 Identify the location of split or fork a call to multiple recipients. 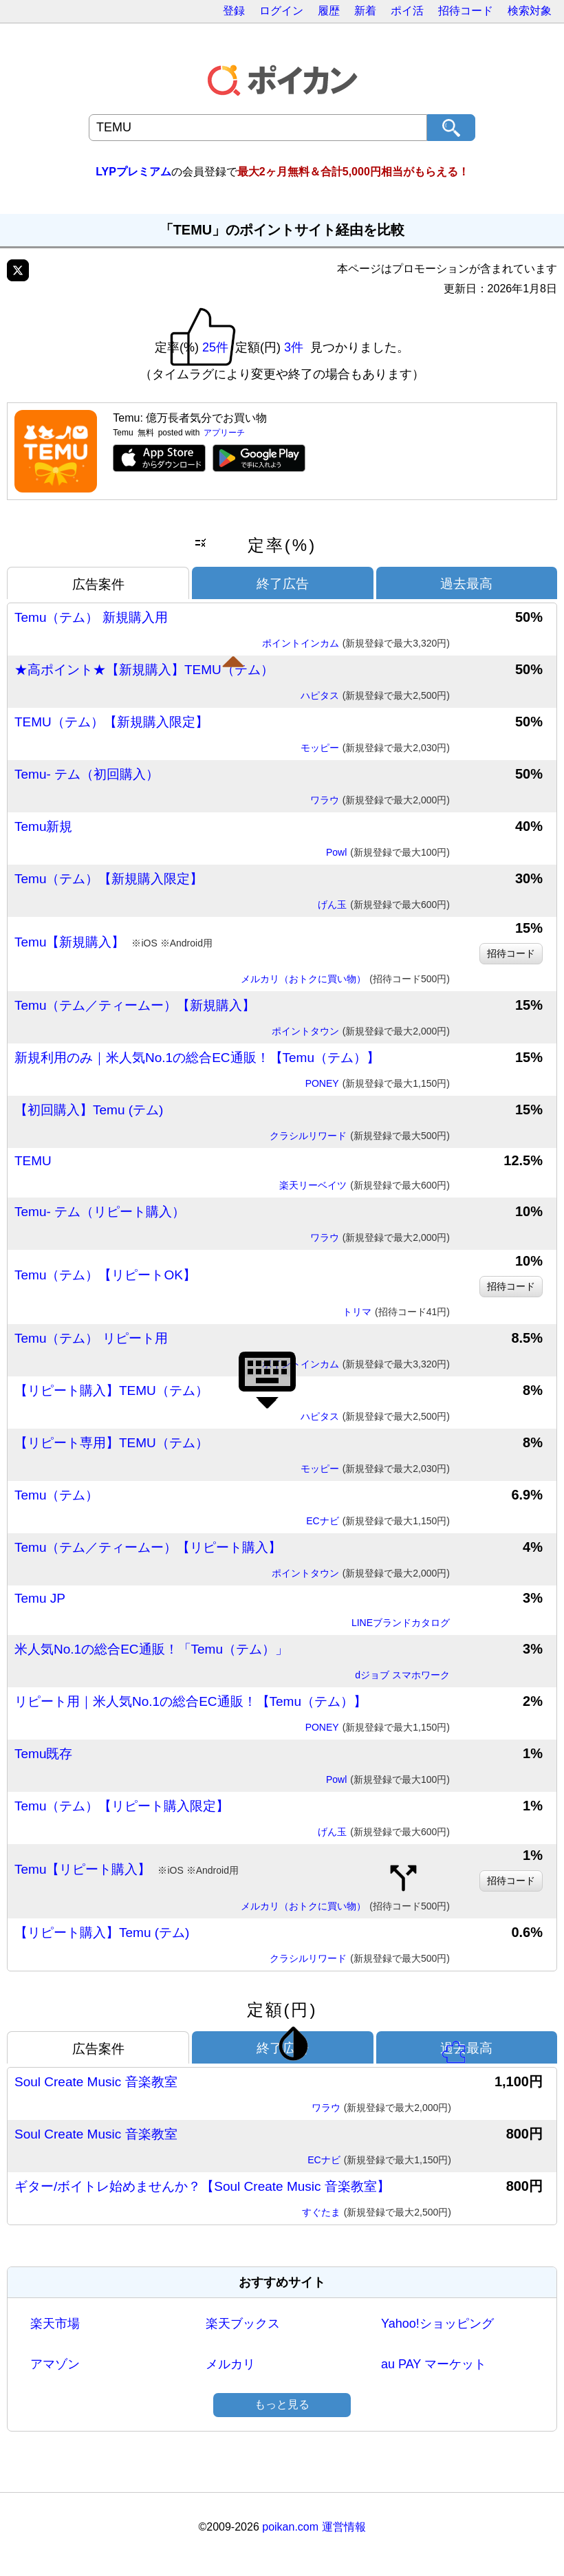
(403, 1878).